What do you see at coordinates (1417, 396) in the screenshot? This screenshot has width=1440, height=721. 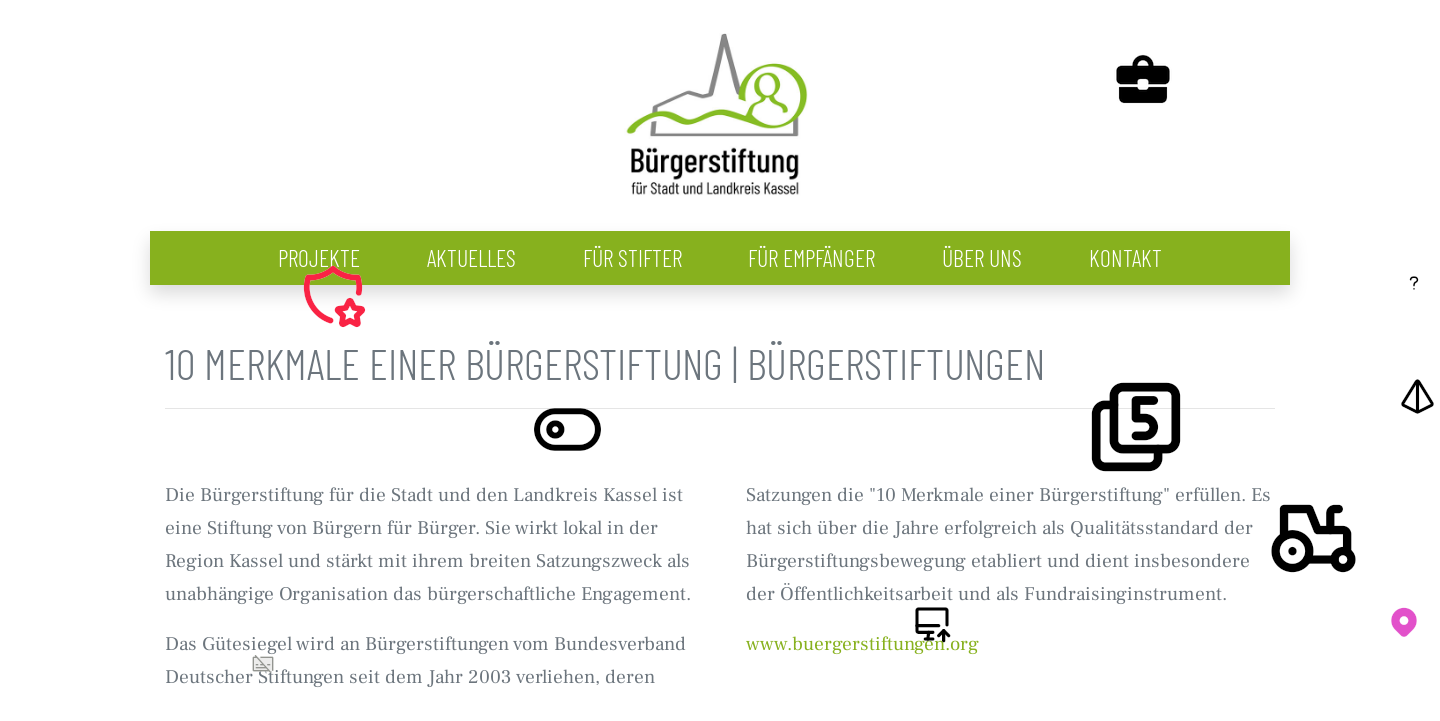 I see `view 3D model or object` at bounding box center [1417, 396].